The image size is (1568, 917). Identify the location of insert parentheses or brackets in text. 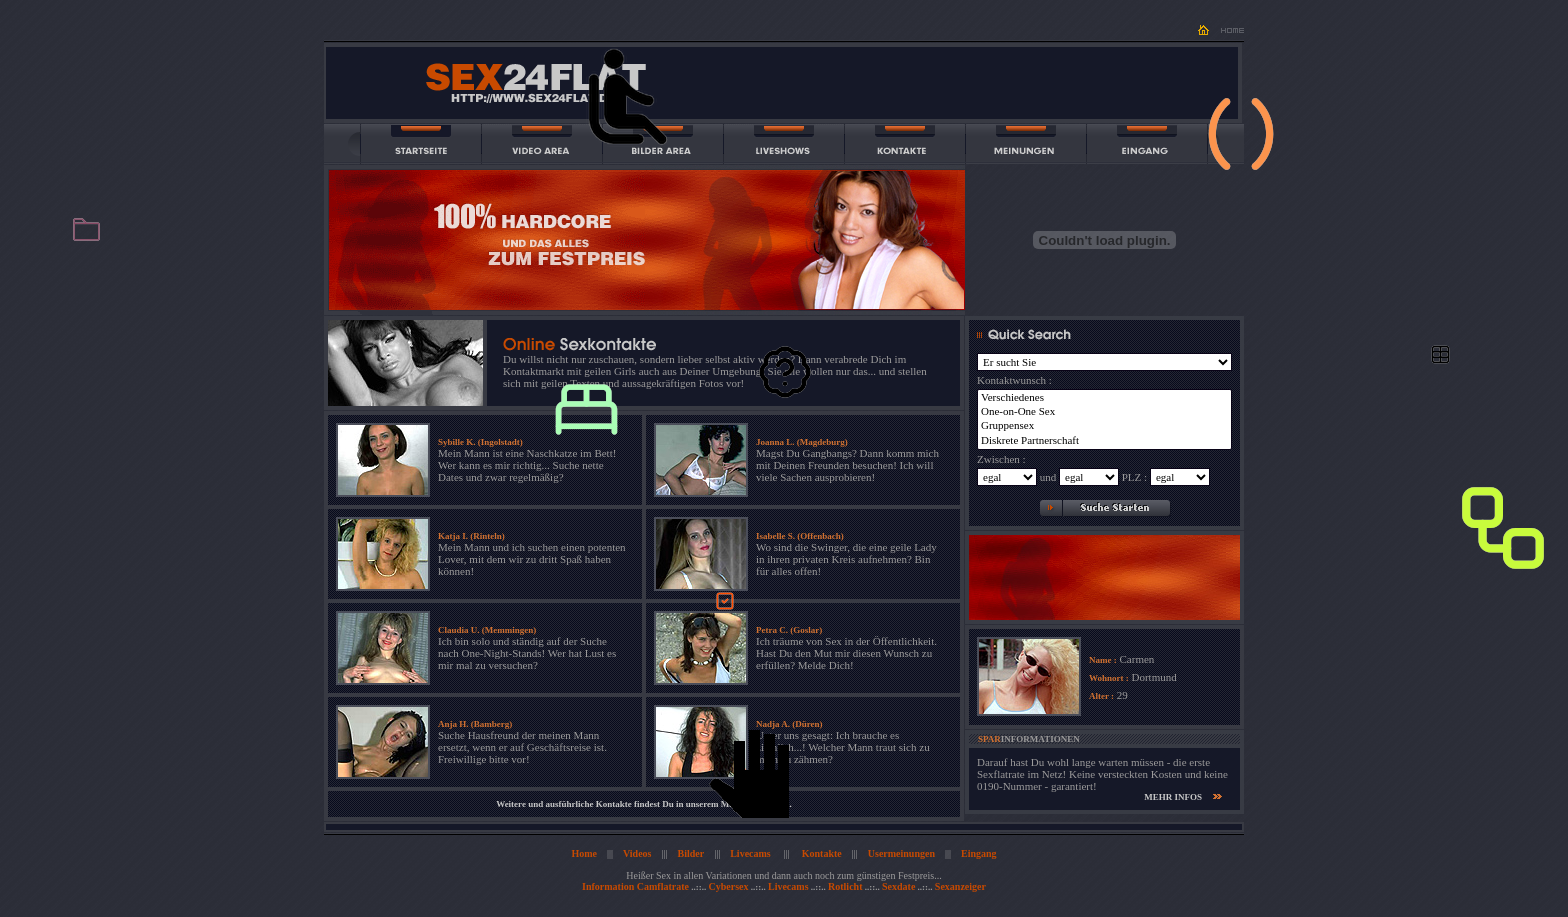
(1241, 134).